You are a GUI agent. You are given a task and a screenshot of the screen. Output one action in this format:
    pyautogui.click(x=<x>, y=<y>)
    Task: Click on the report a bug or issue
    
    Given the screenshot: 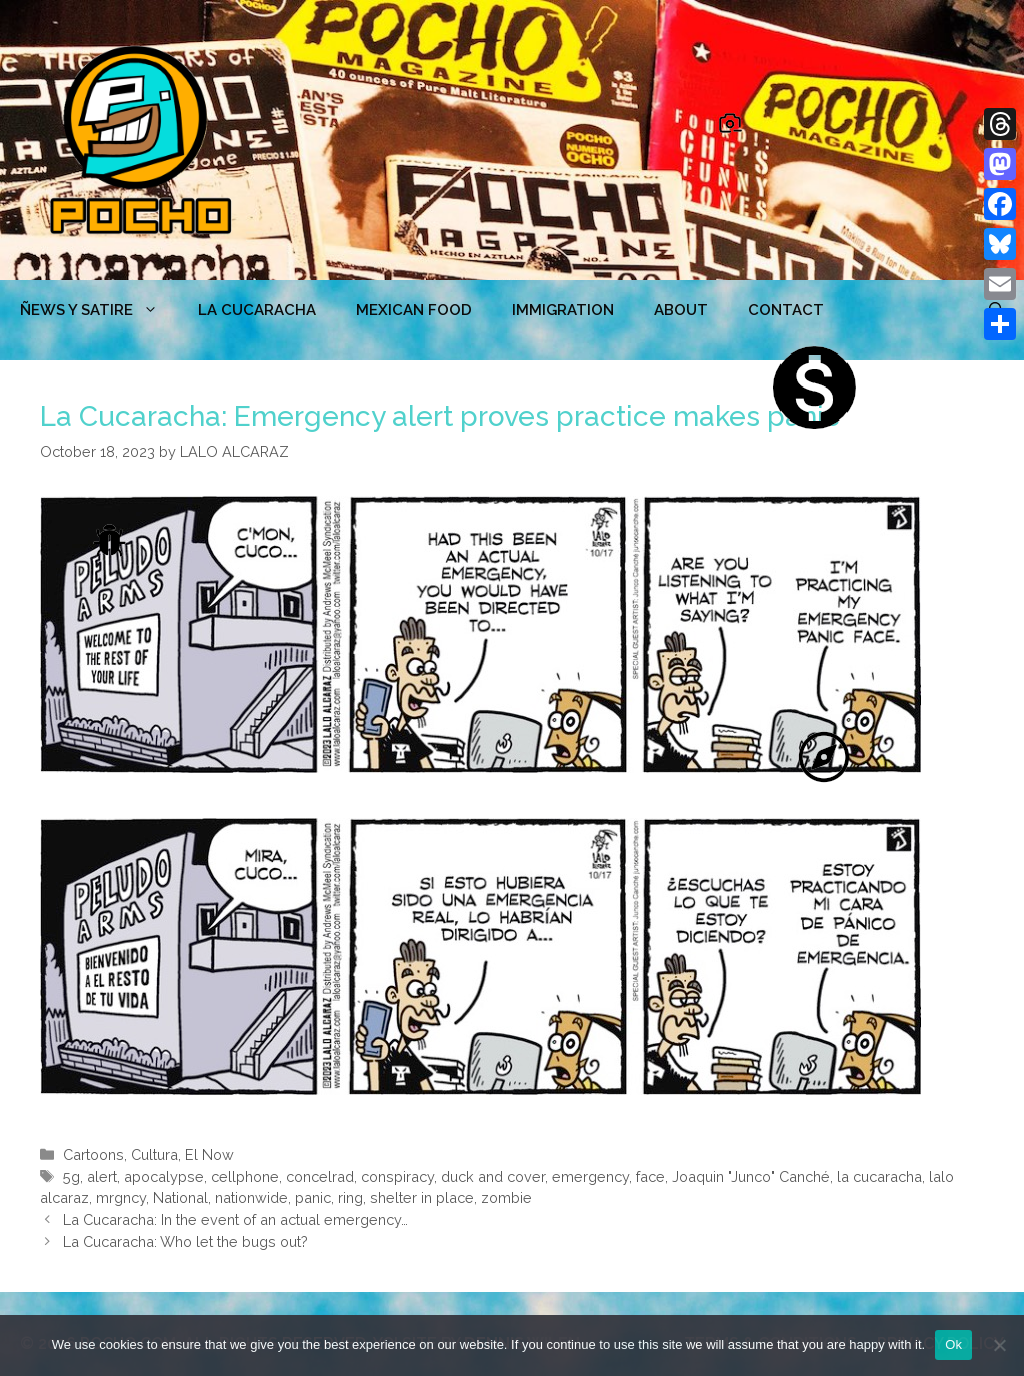 What is the action you would take?
    pyautogui.click(x=109, y=540)
    